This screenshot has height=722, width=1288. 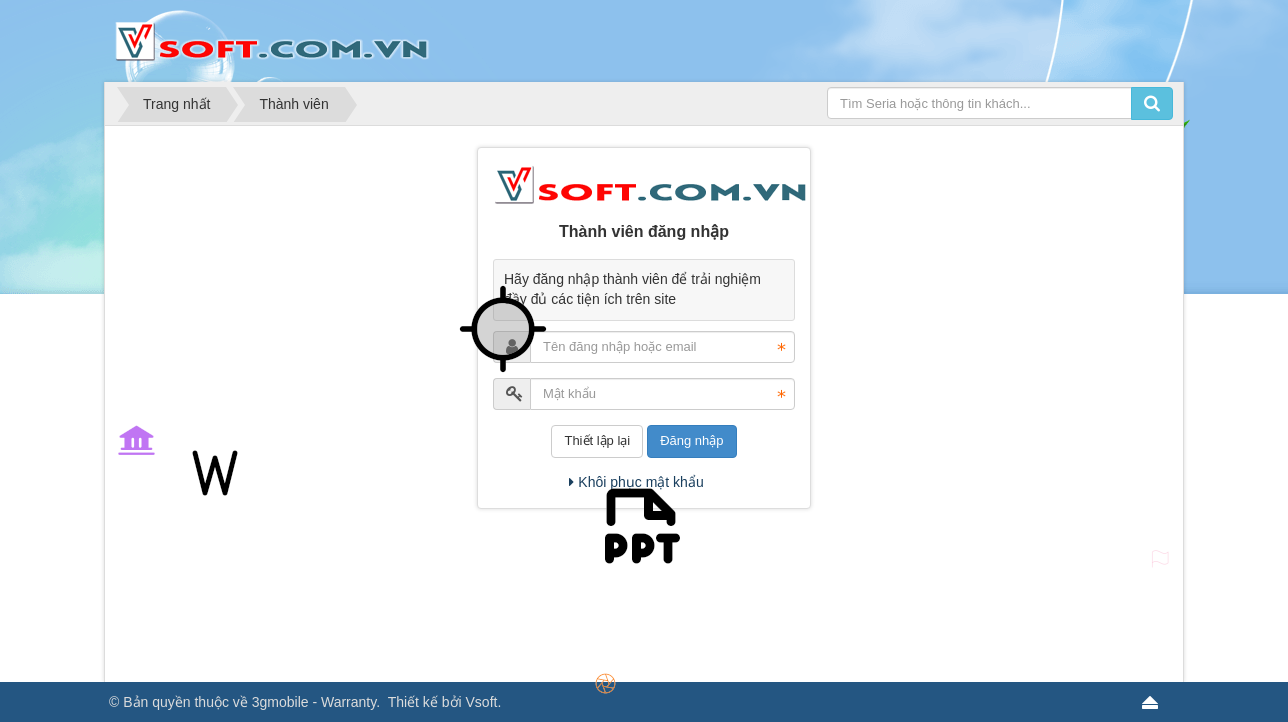 I want to click on access current location, so click(x=503, y=329).